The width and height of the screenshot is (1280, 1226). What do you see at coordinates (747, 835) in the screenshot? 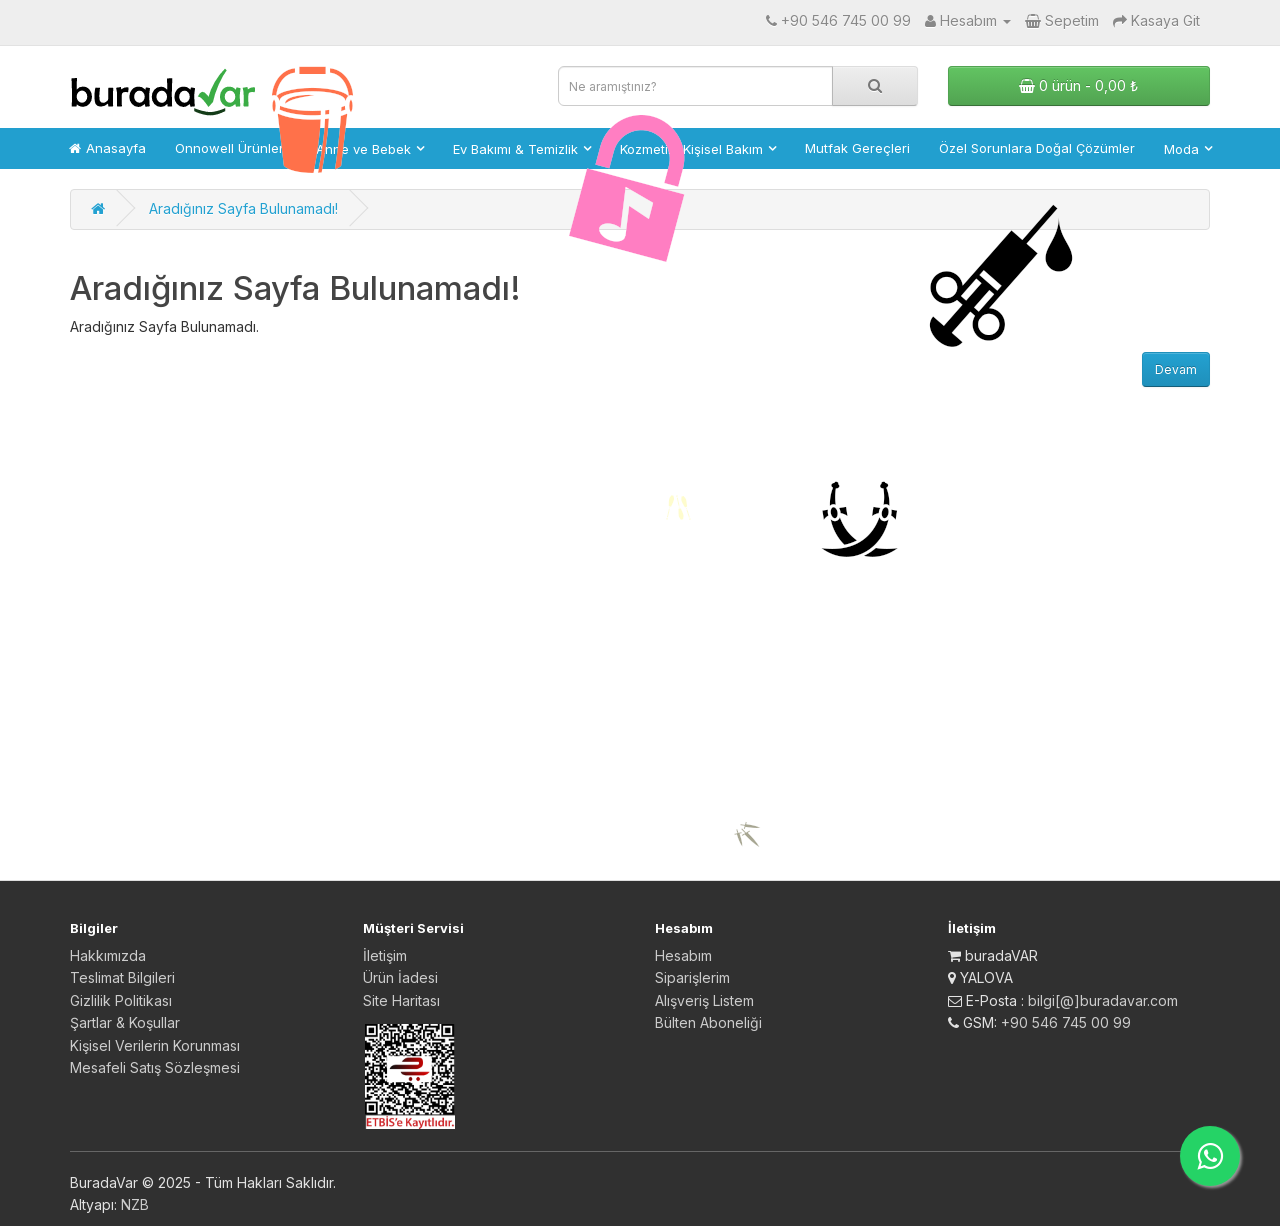
I see `assassin or rogue character class icon` at bounding box center [747, 835].